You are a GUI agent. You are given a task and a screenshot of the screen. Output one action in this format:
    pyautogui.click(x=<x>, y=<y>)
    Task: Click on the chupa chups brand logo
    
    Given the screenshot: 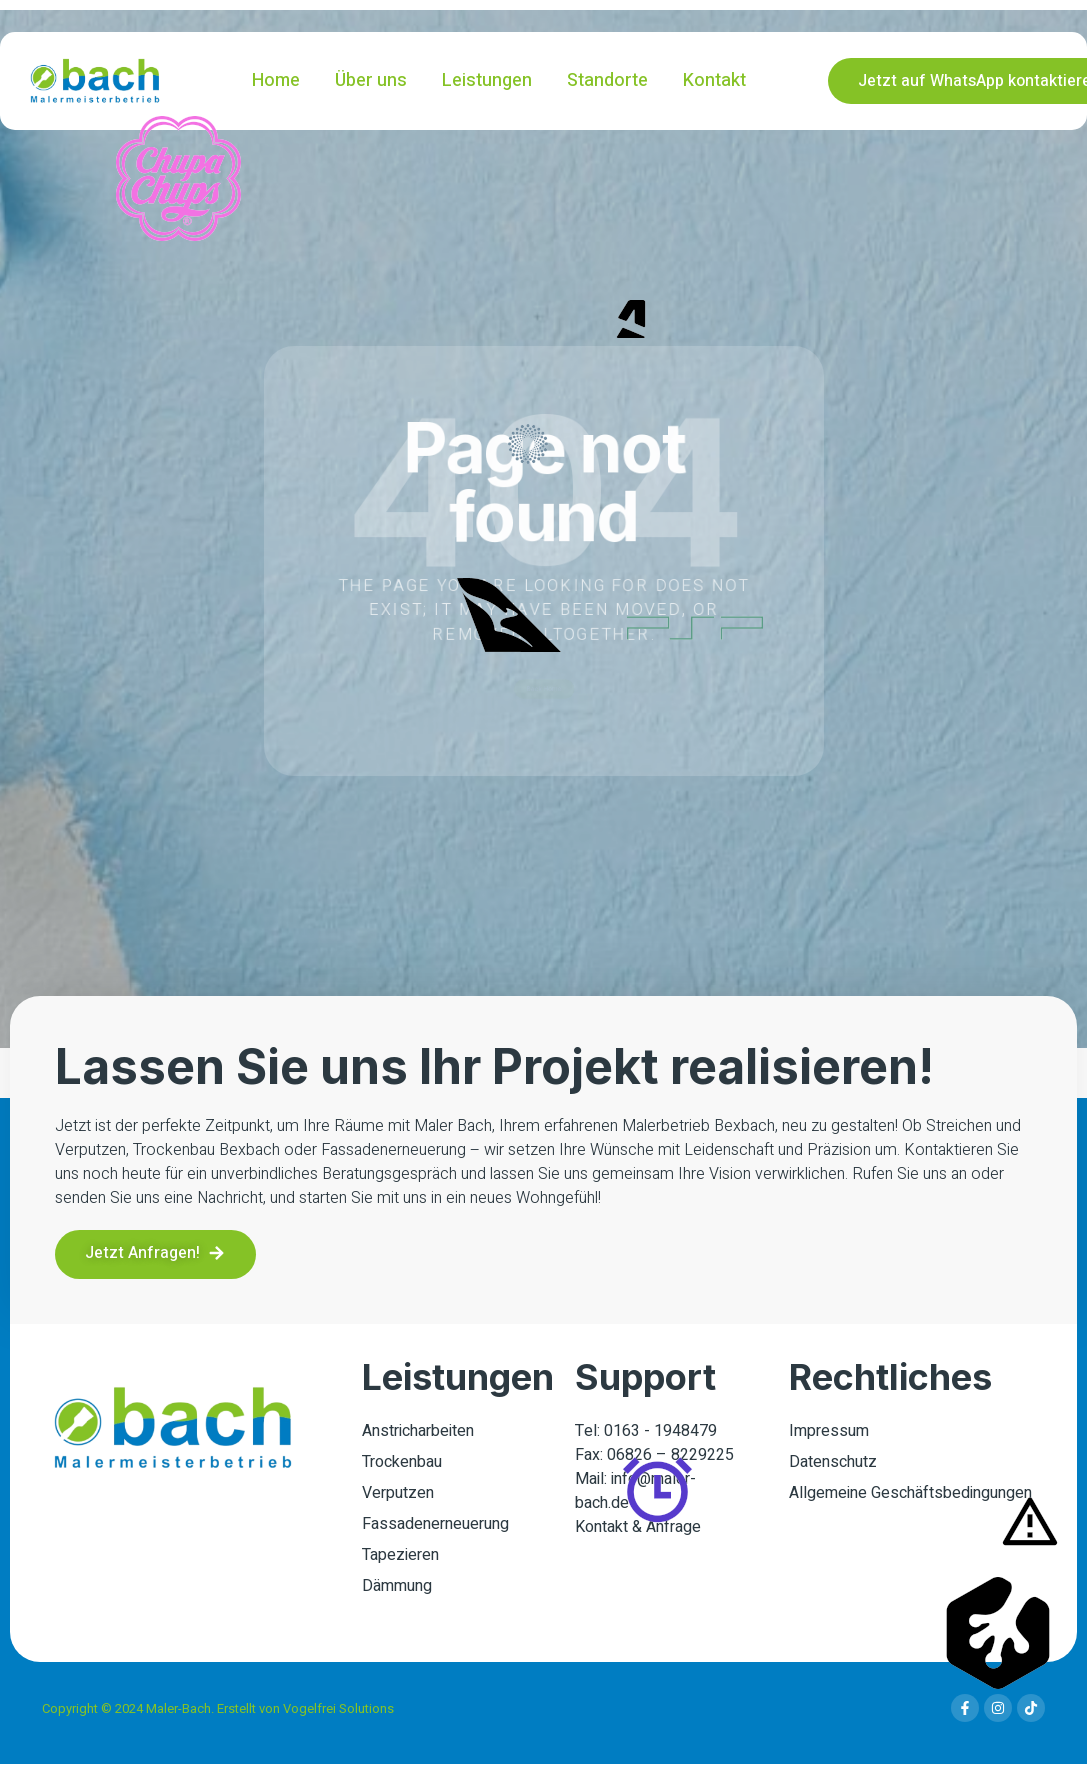 What is the action you would take?
    pyautogui.click(x=178, y=178)
    